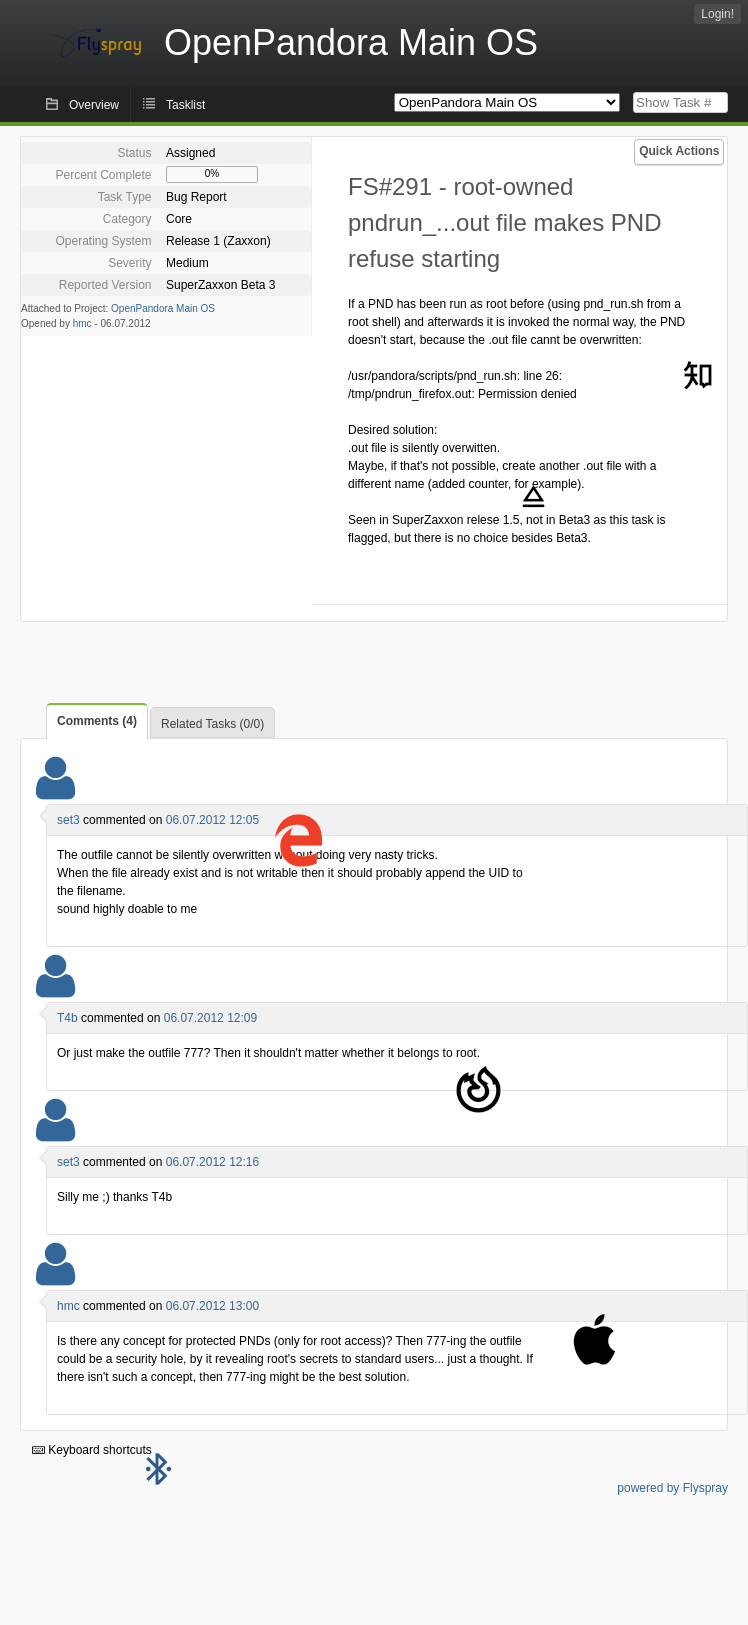  What do you see at coordinates (157, 1469) in the screenshot?
I see `connect to a bluetooth device` at bounding box center [157, 1469].